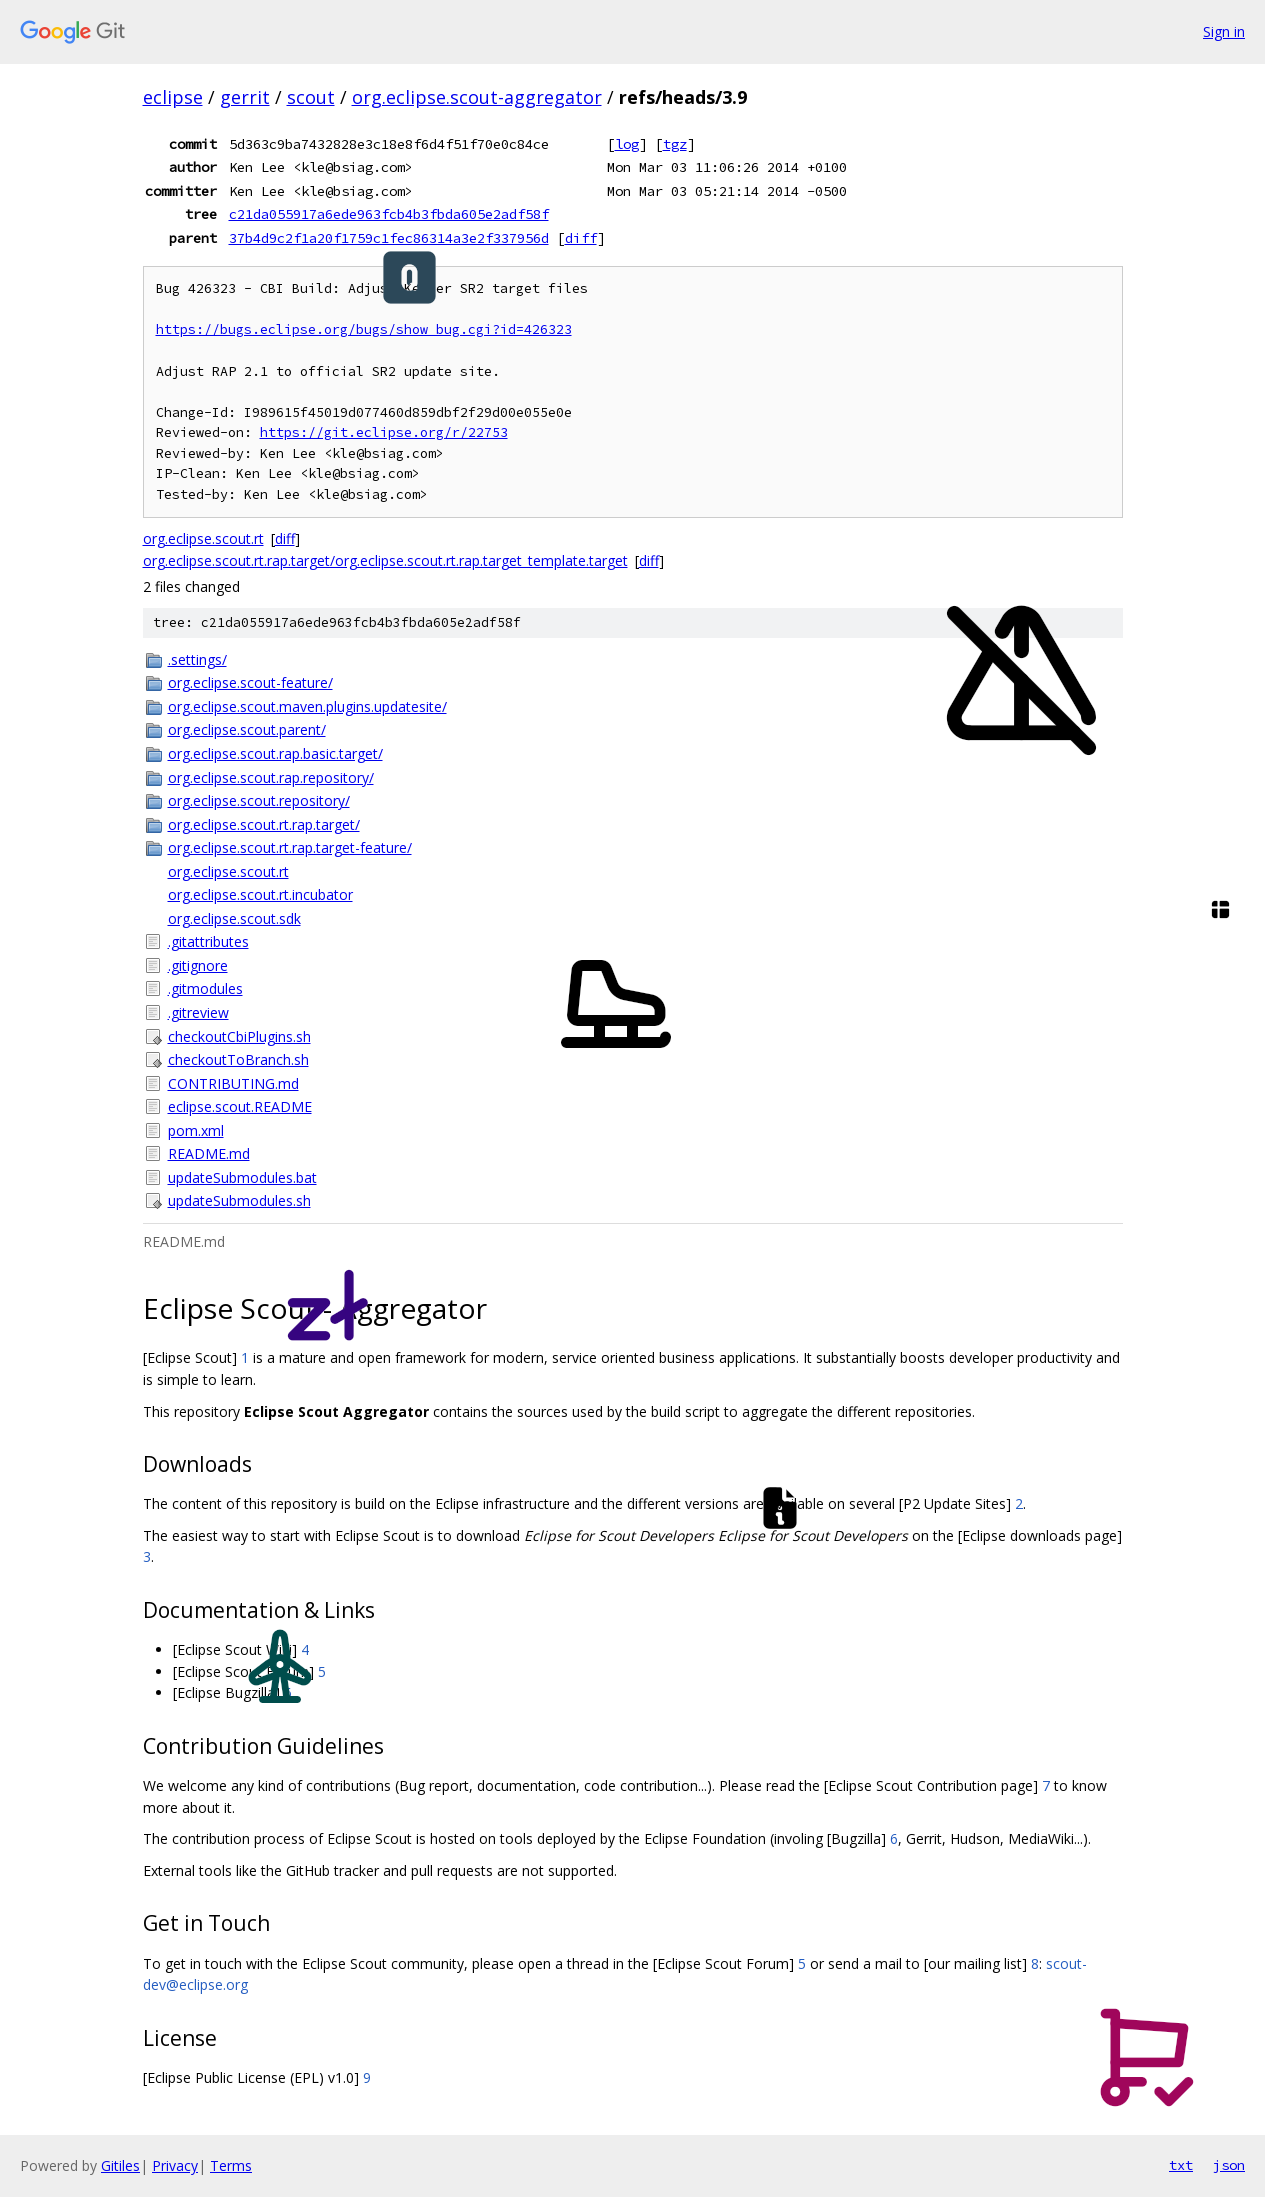 The image size is (1265, 2197). What do you see at coordinates (616, 1004) in the screenshot?
I see `view ice skating activities or rinks` at bounding box center [616, 1004].